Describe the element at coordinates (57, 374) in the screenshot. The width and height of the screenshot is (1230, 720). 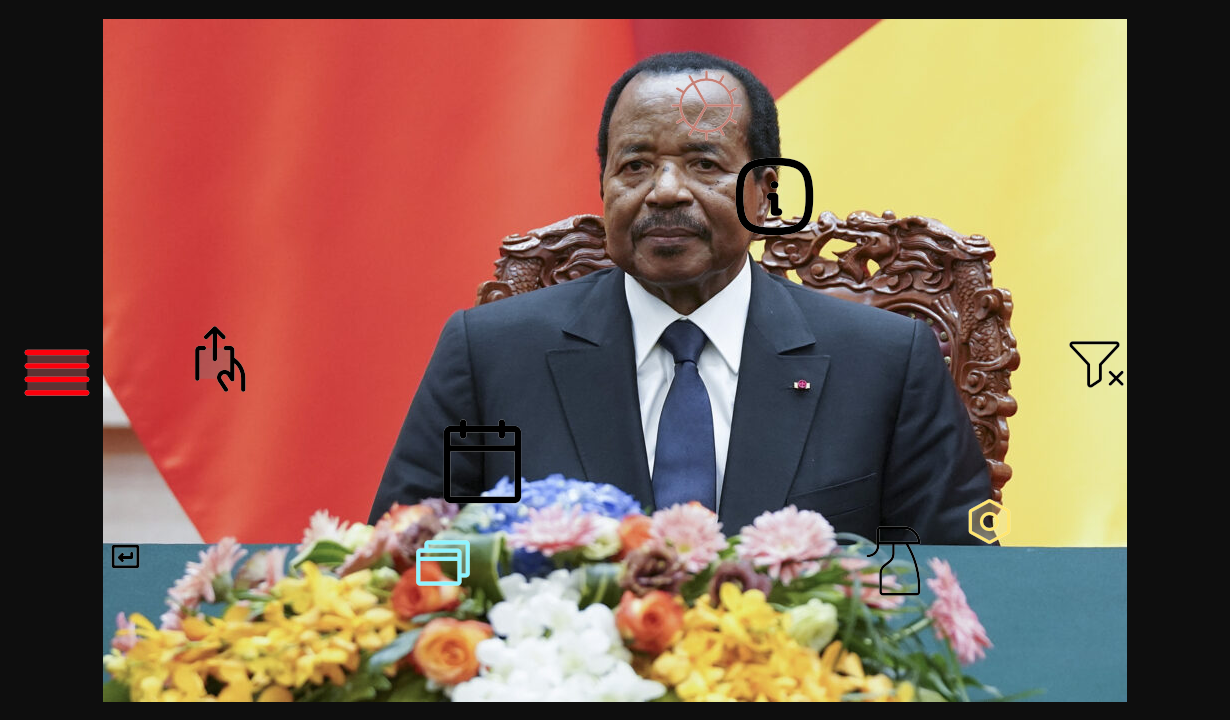
I see `justify text alignment` at that location.